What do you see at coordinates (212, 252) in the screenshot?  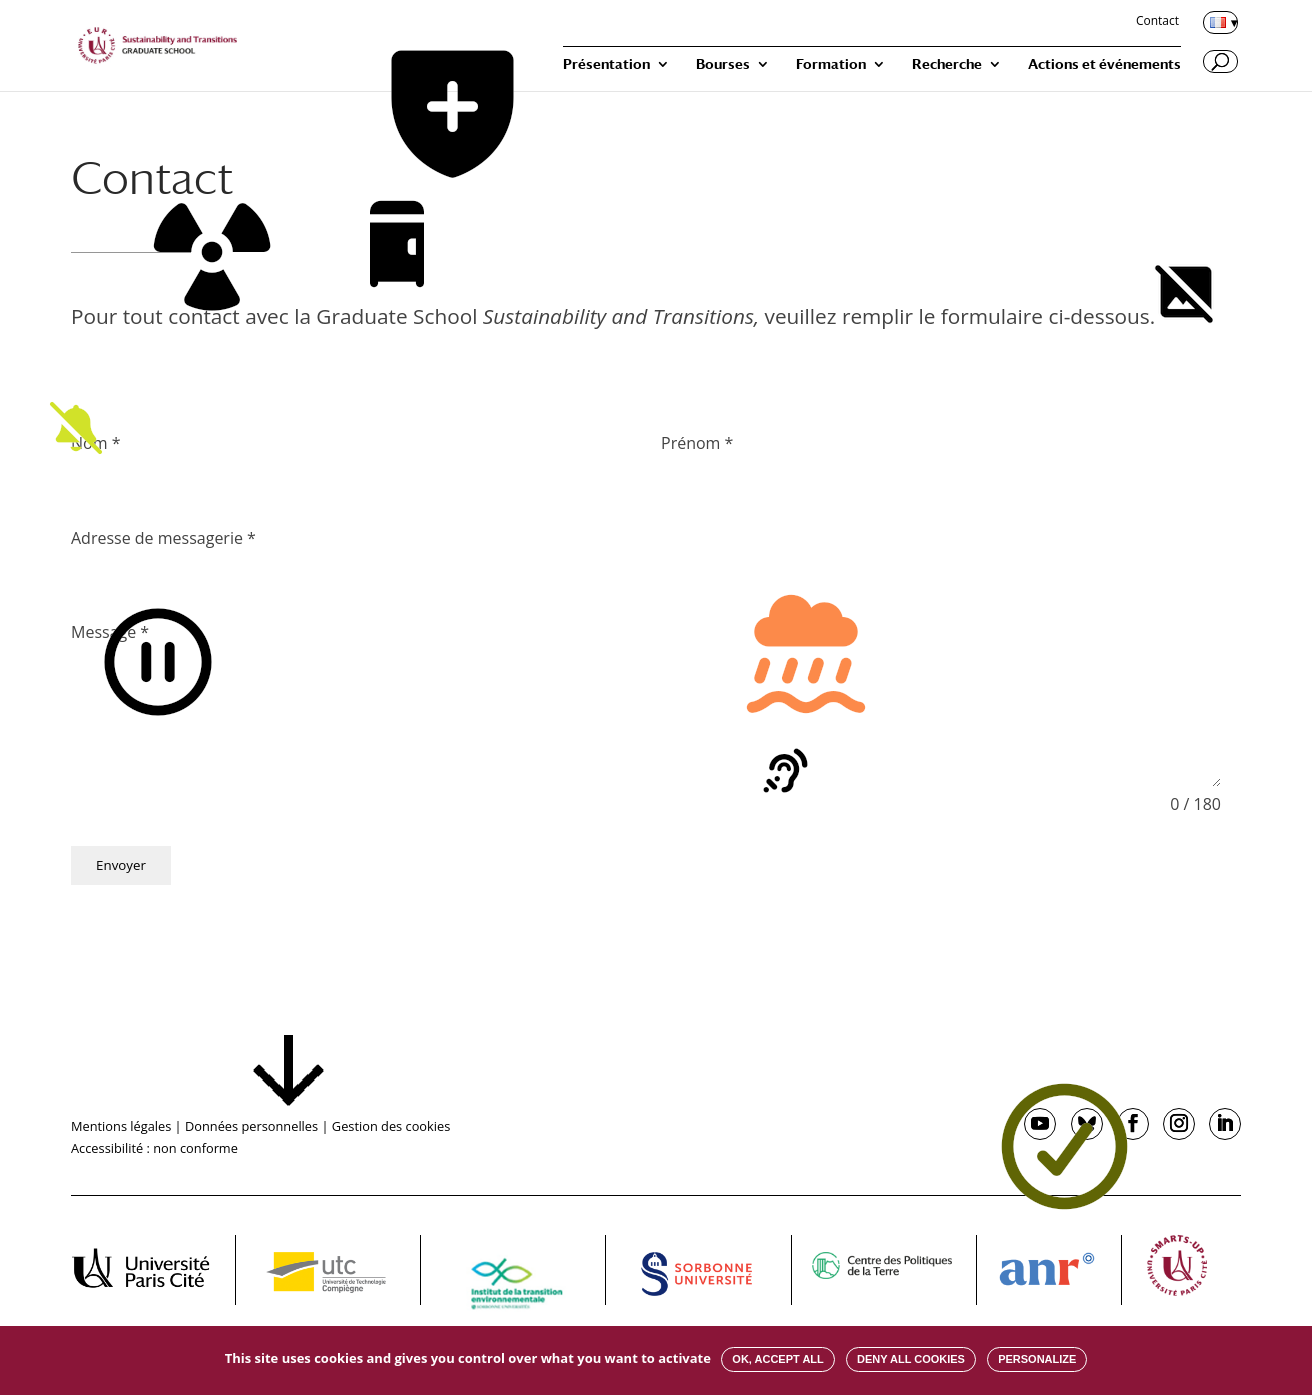 I see `indicates radioactive or hazardous material warning` at bounding box center [212, 252].